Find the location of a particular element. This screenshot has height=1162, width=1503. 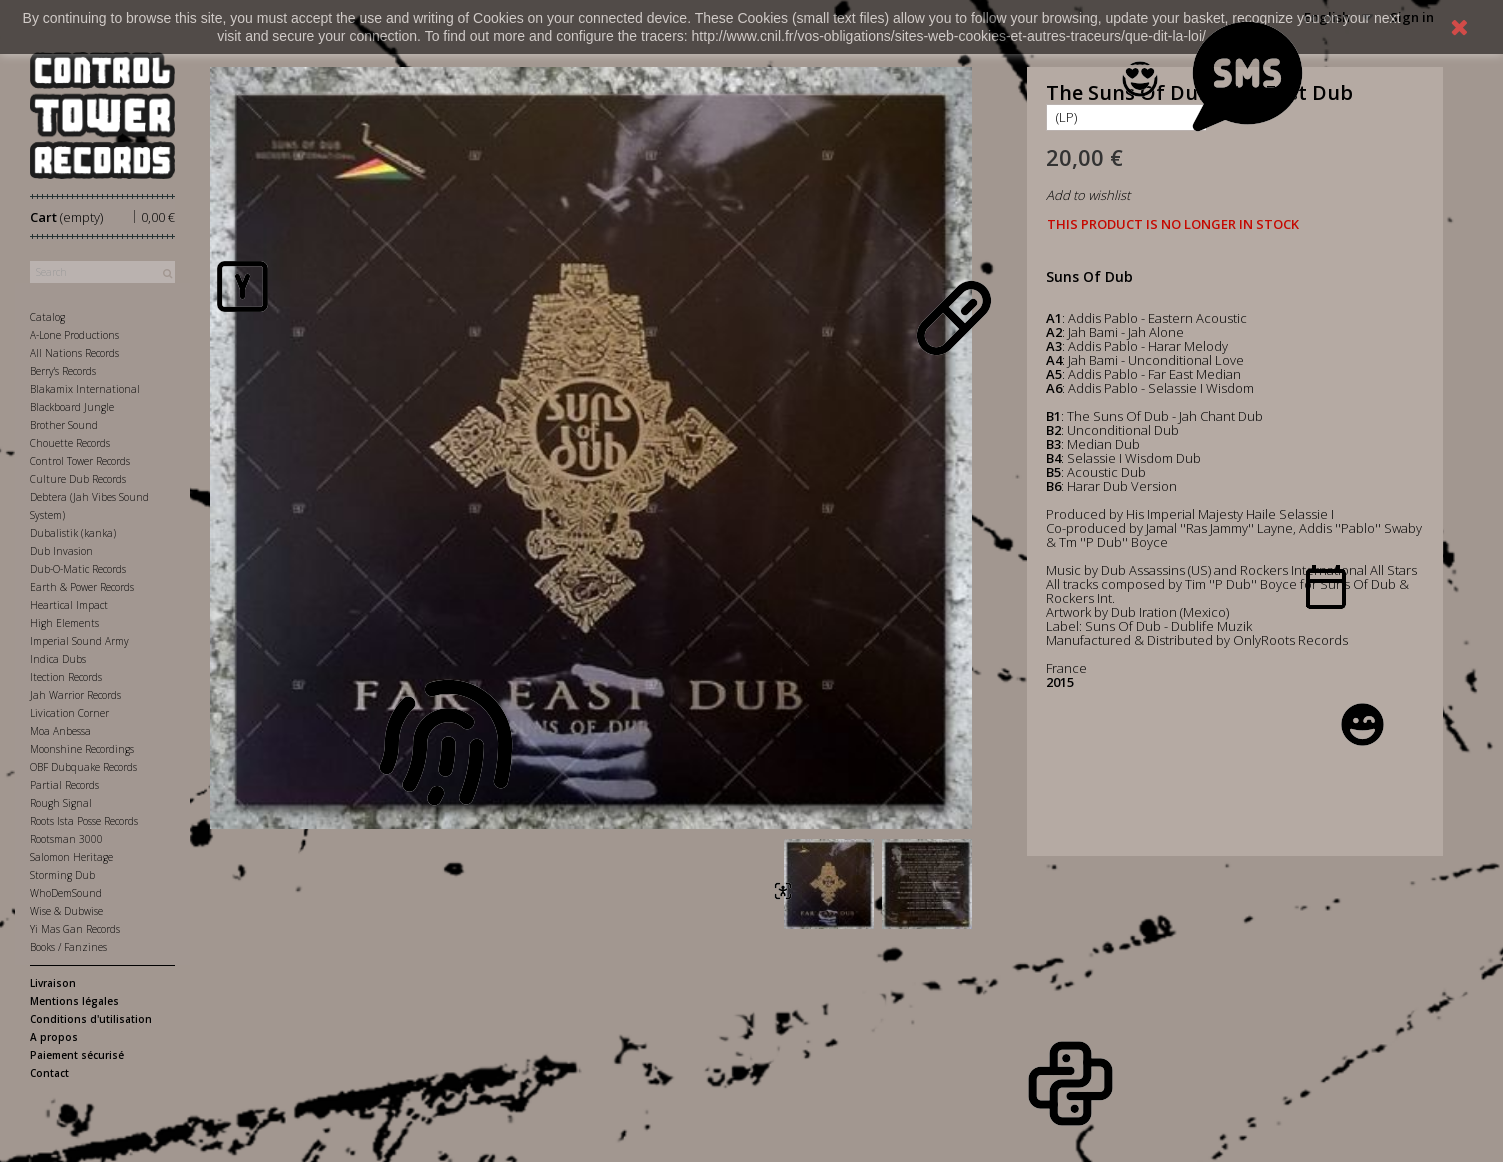

indicates a keyboard key or shortcut for the letter Y is located at coordinates (242, 286).